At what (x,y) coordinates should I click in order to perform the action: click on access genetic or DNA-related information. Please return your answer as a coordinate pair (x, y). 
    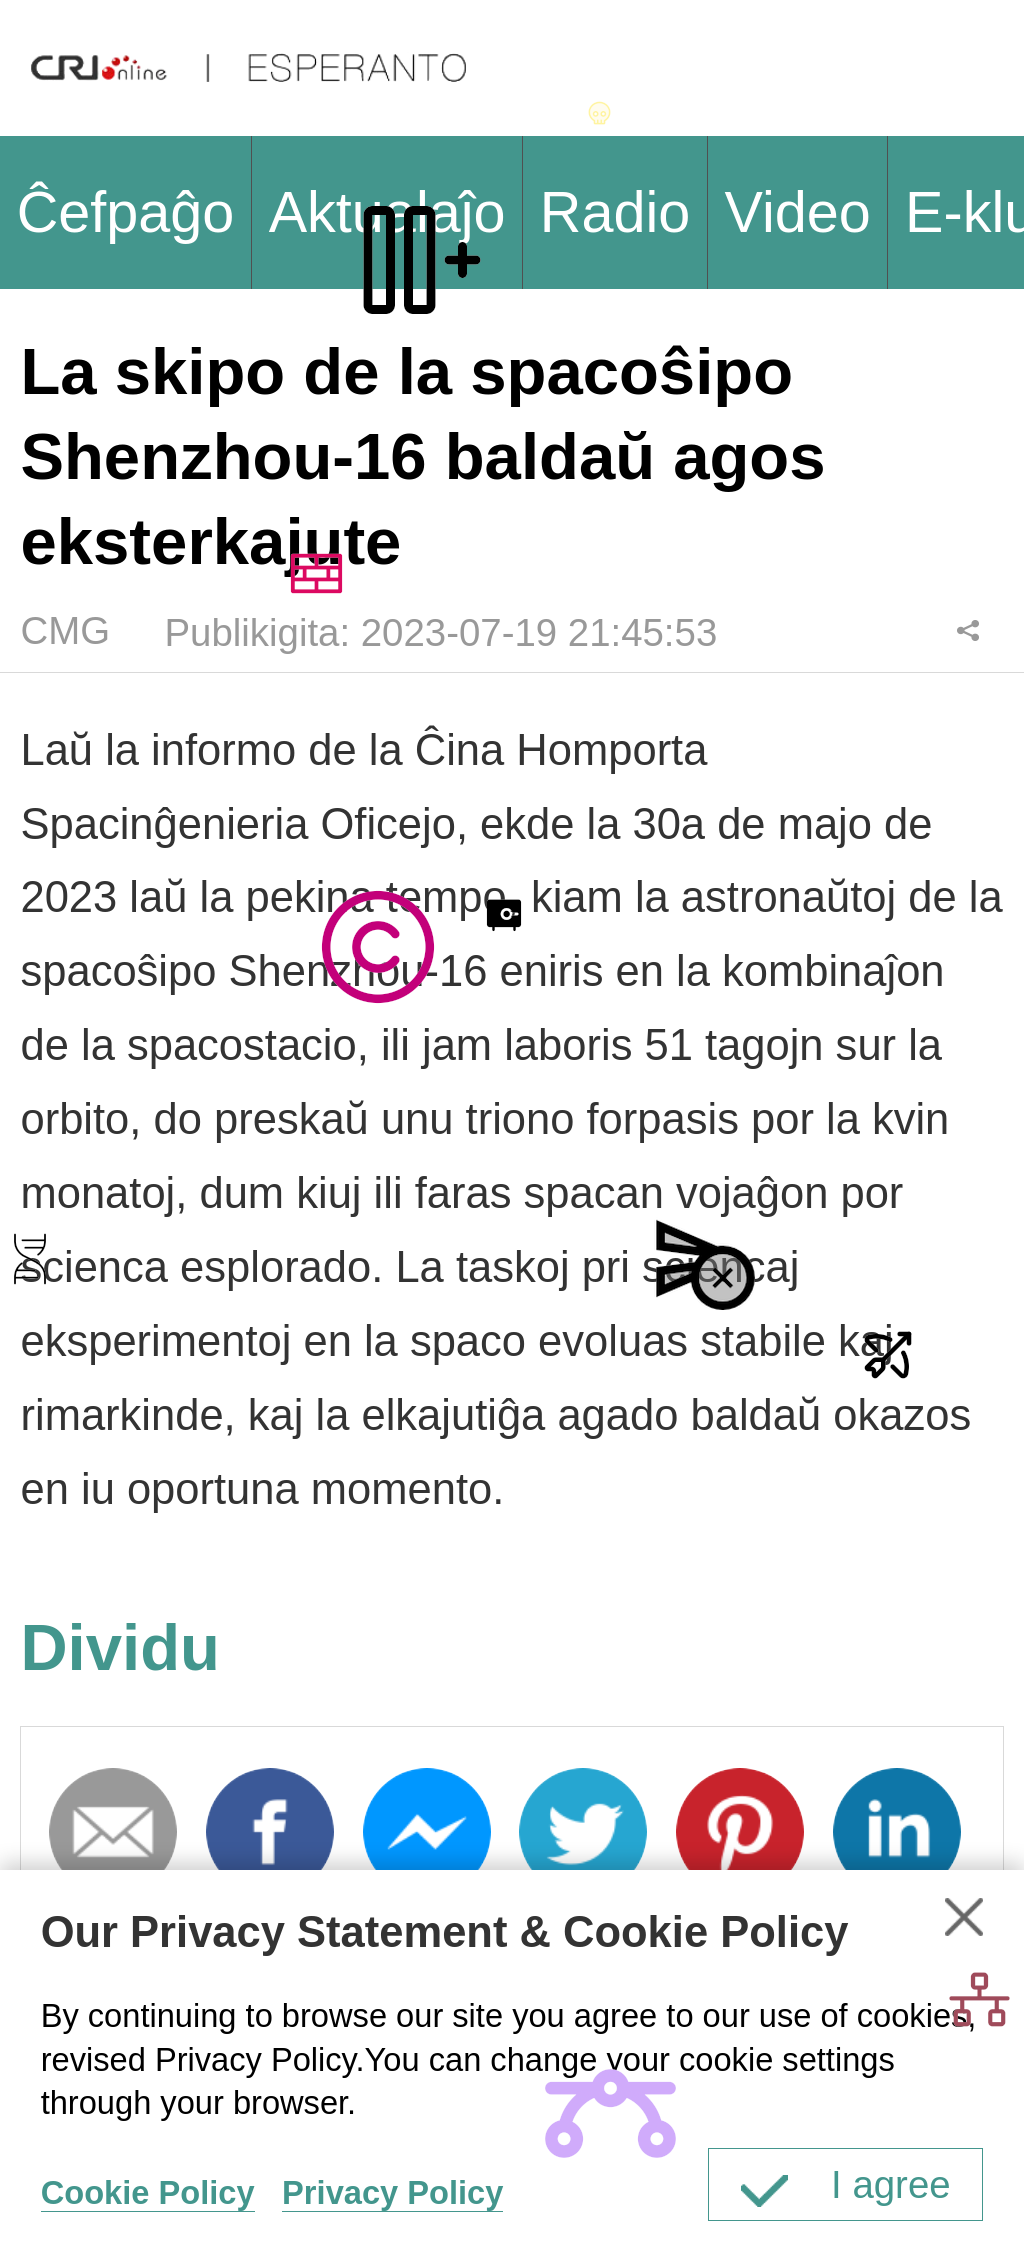
    Looking at the image, I should click on (30, 1259).